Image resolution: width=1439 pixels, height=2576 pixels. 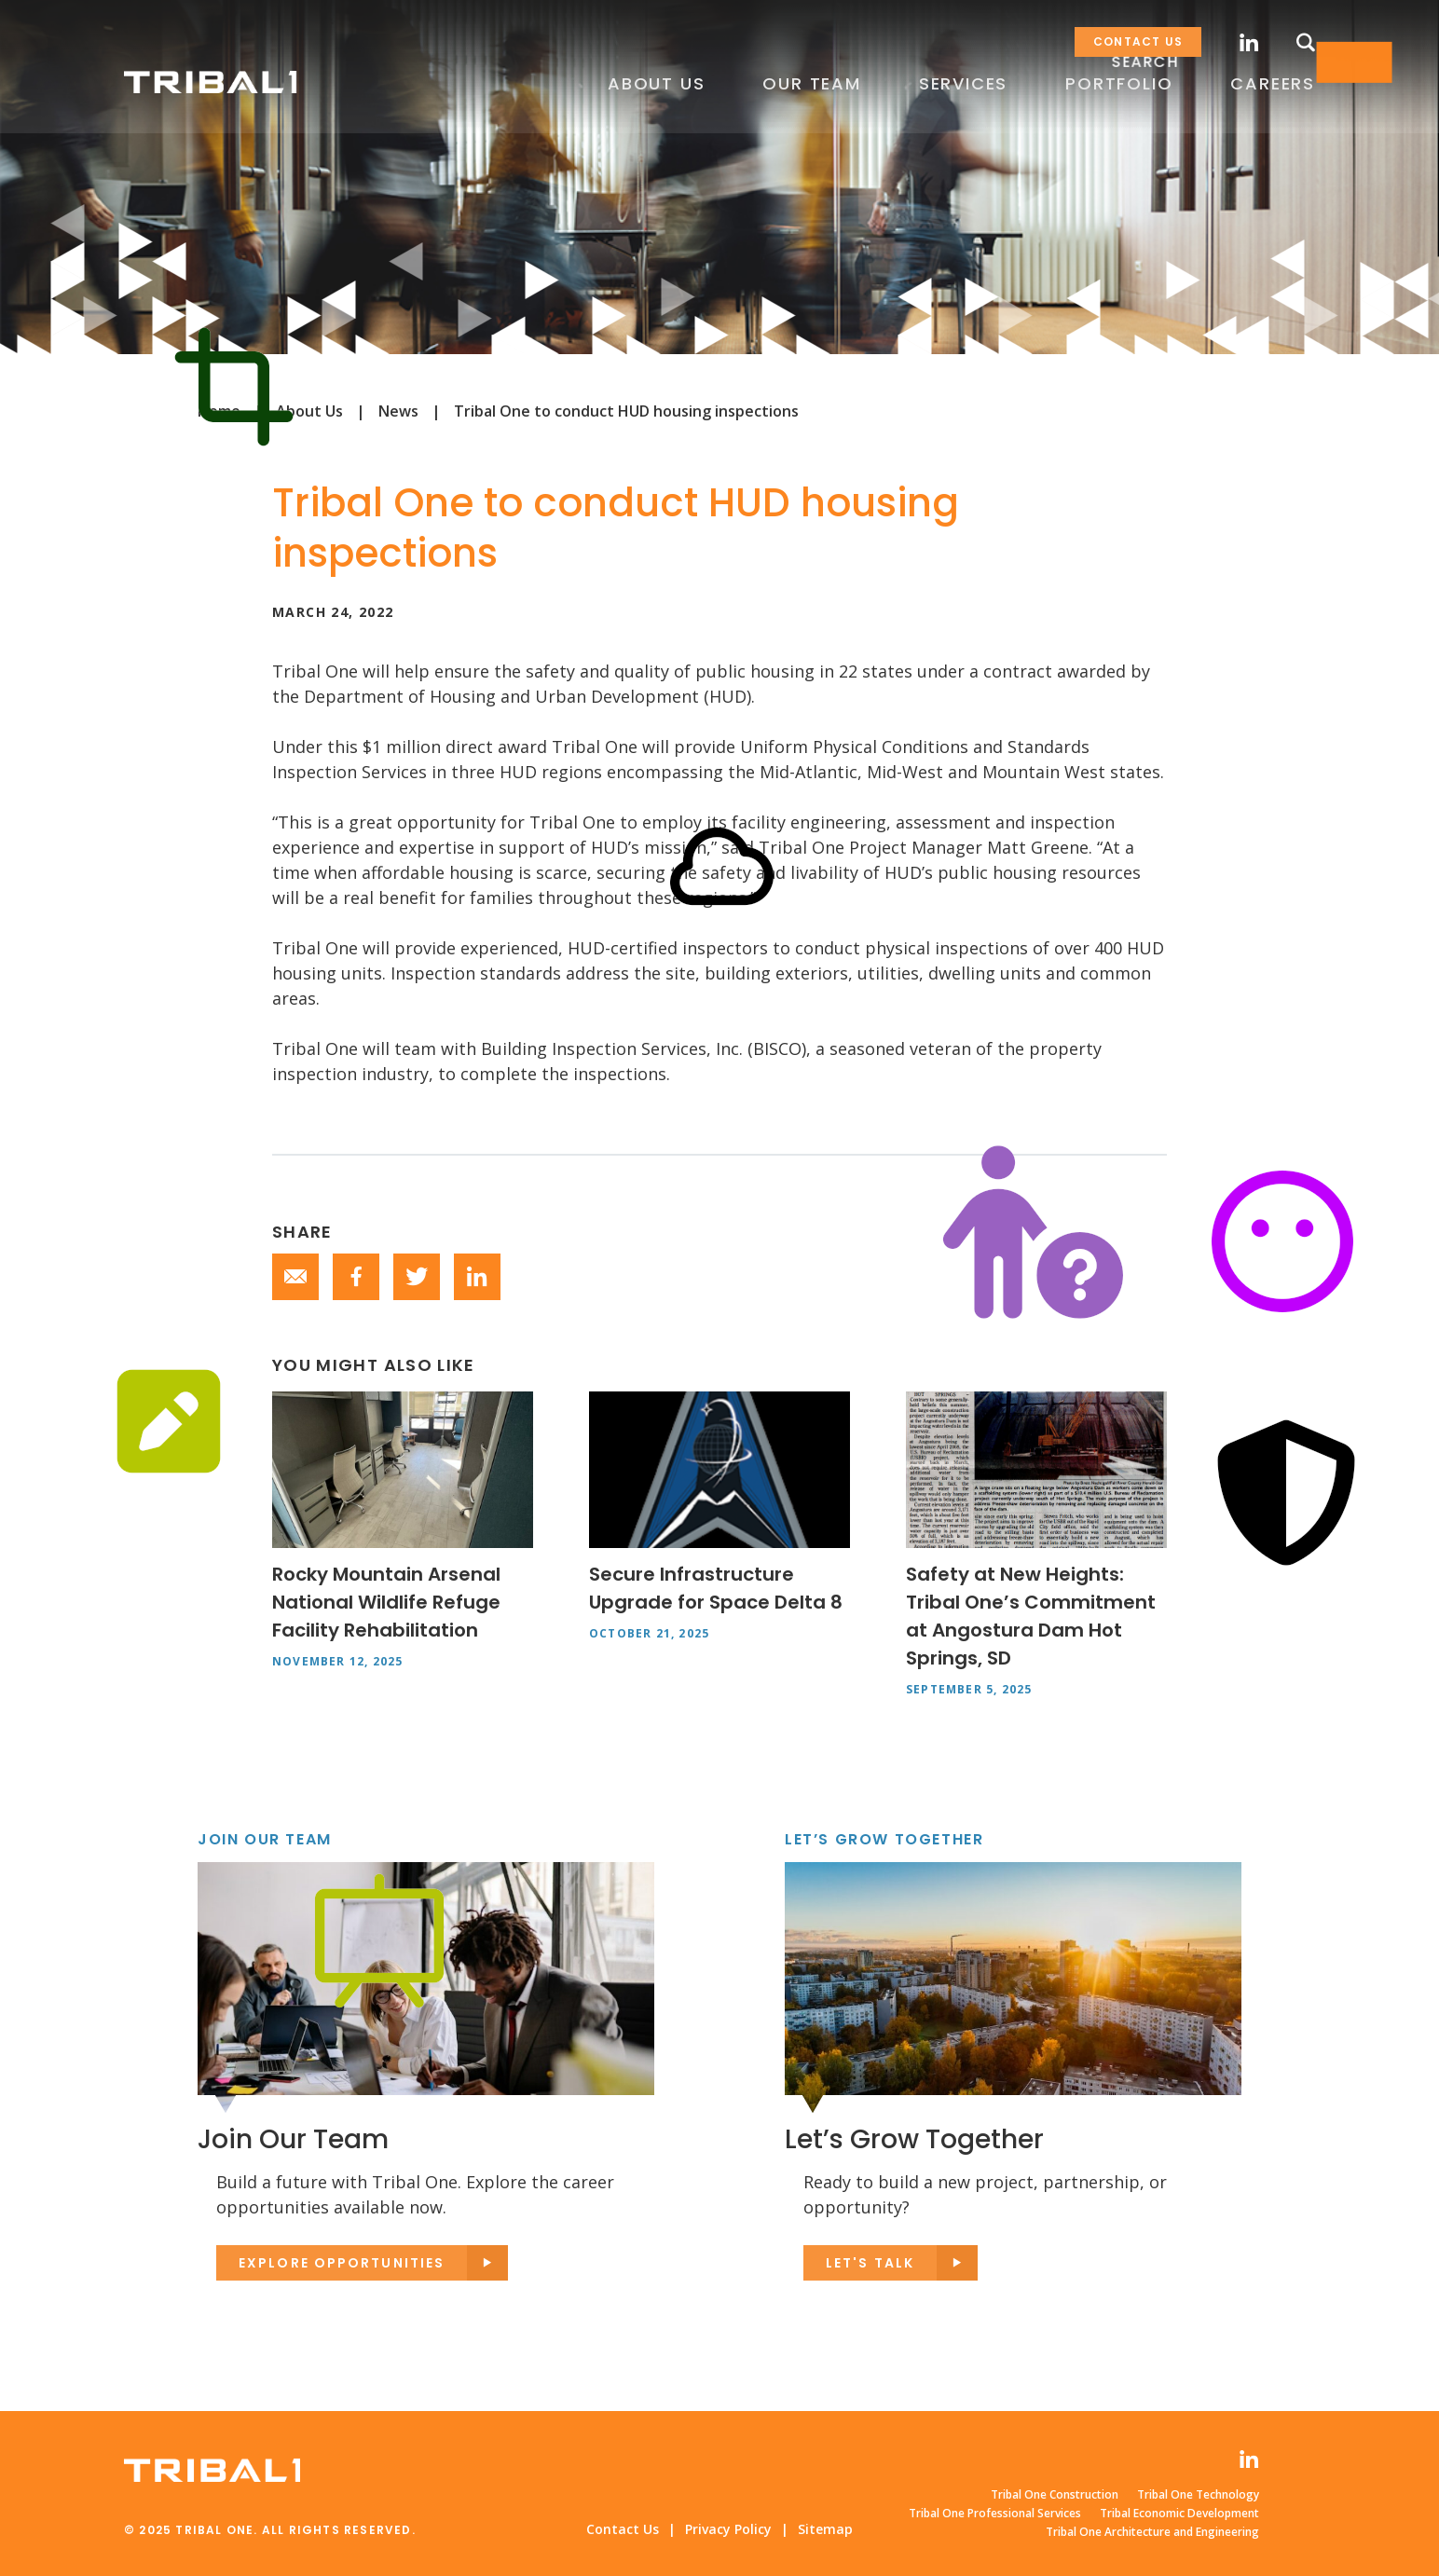 What do you see at coordinates (169, 1421) in the screenshot?
I see `edit or compose a new entry` at bounding box center [169, 1421].